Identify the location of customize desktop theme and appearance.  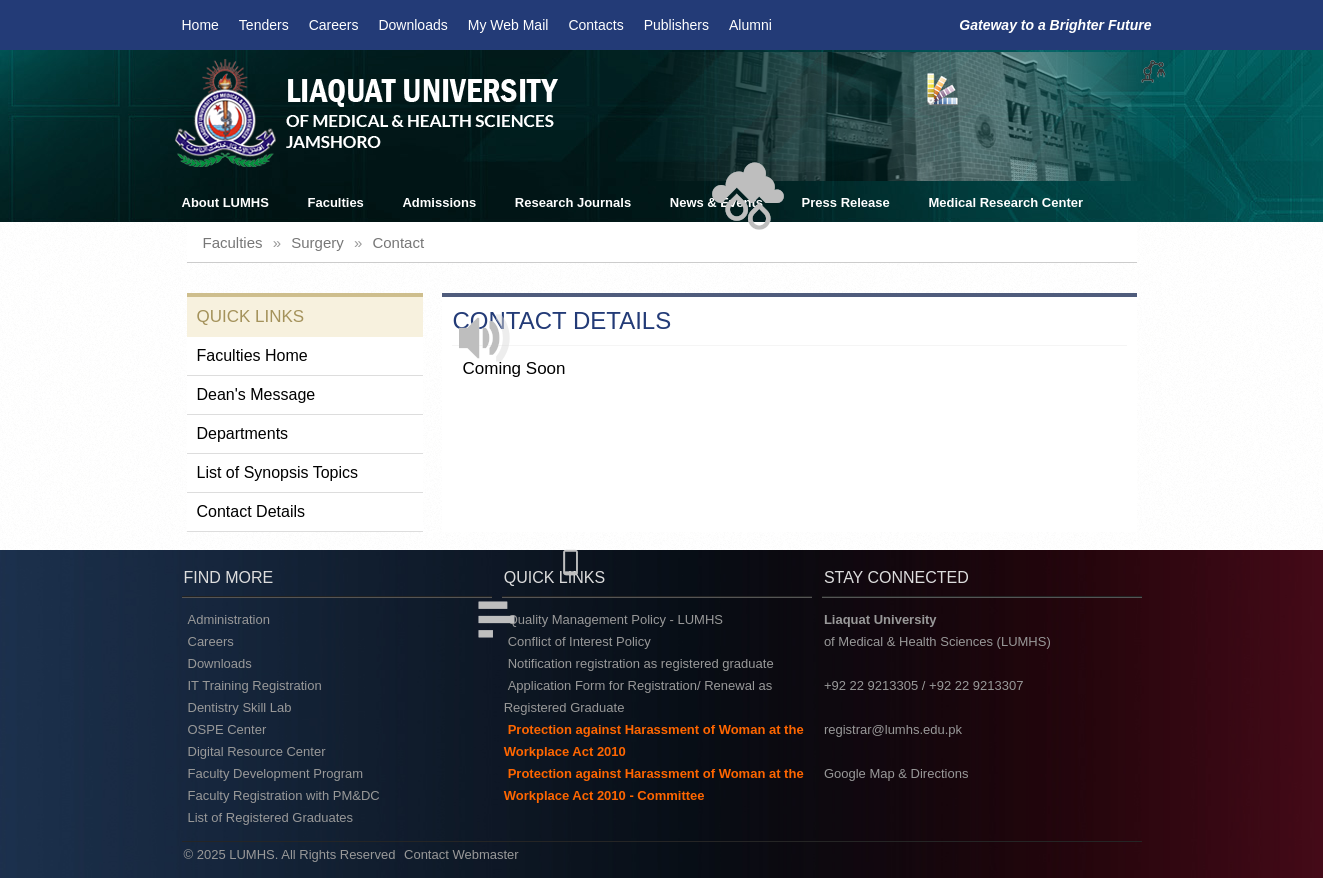
(942, 89).